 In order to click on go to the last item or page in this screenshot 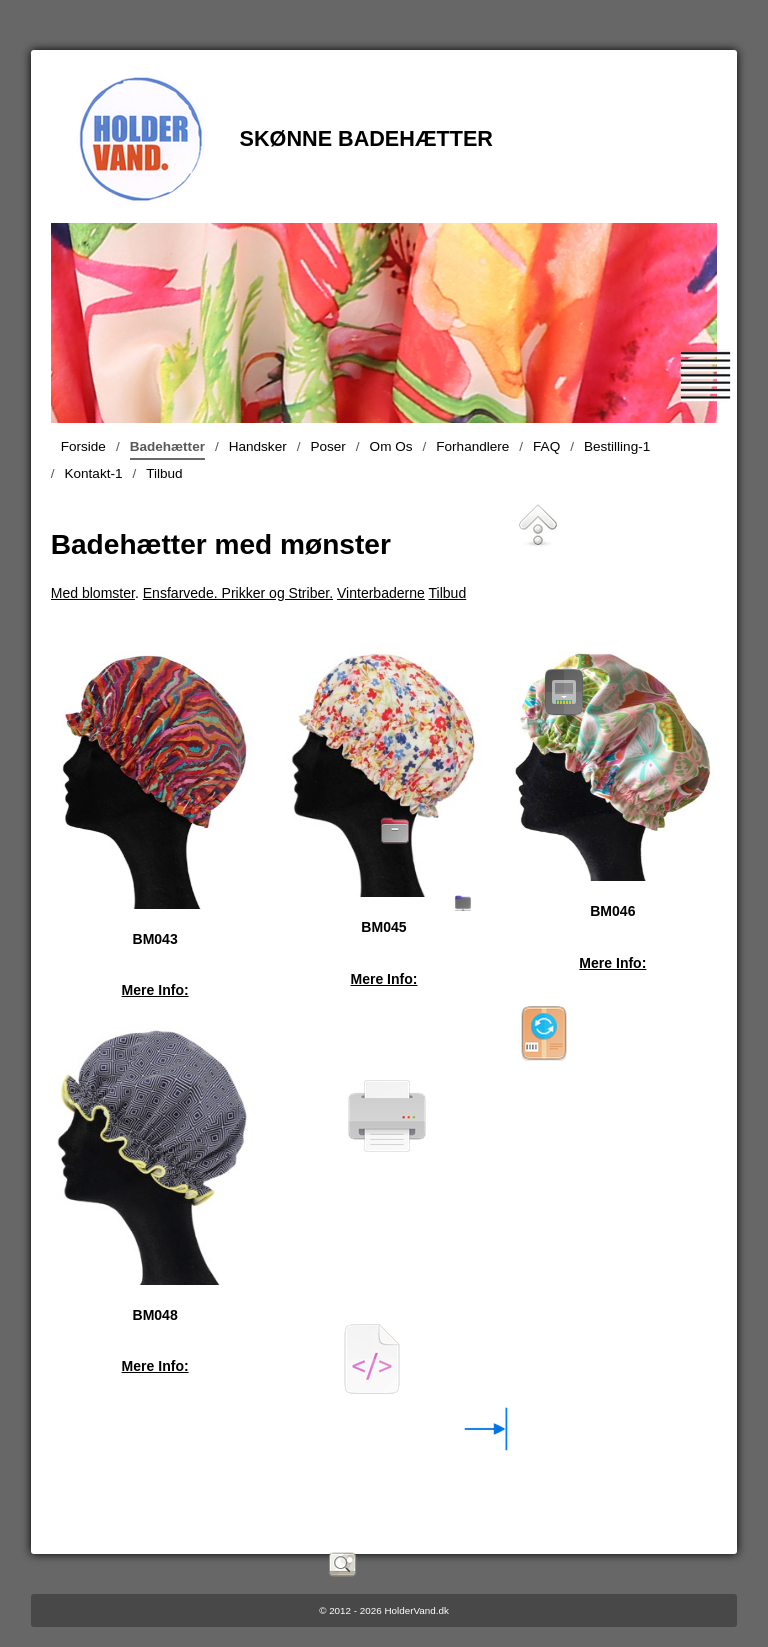, I will do `click(486, 1429)`.